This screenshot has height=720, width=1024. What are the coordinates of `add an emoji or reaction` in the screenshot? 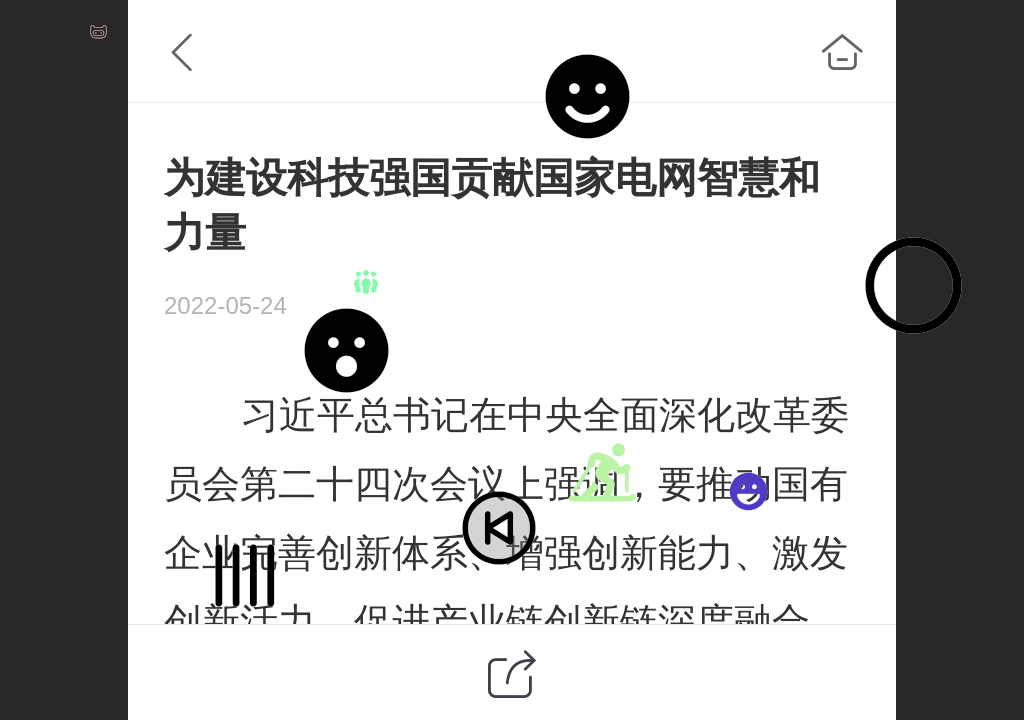 It's located at (587, 96).